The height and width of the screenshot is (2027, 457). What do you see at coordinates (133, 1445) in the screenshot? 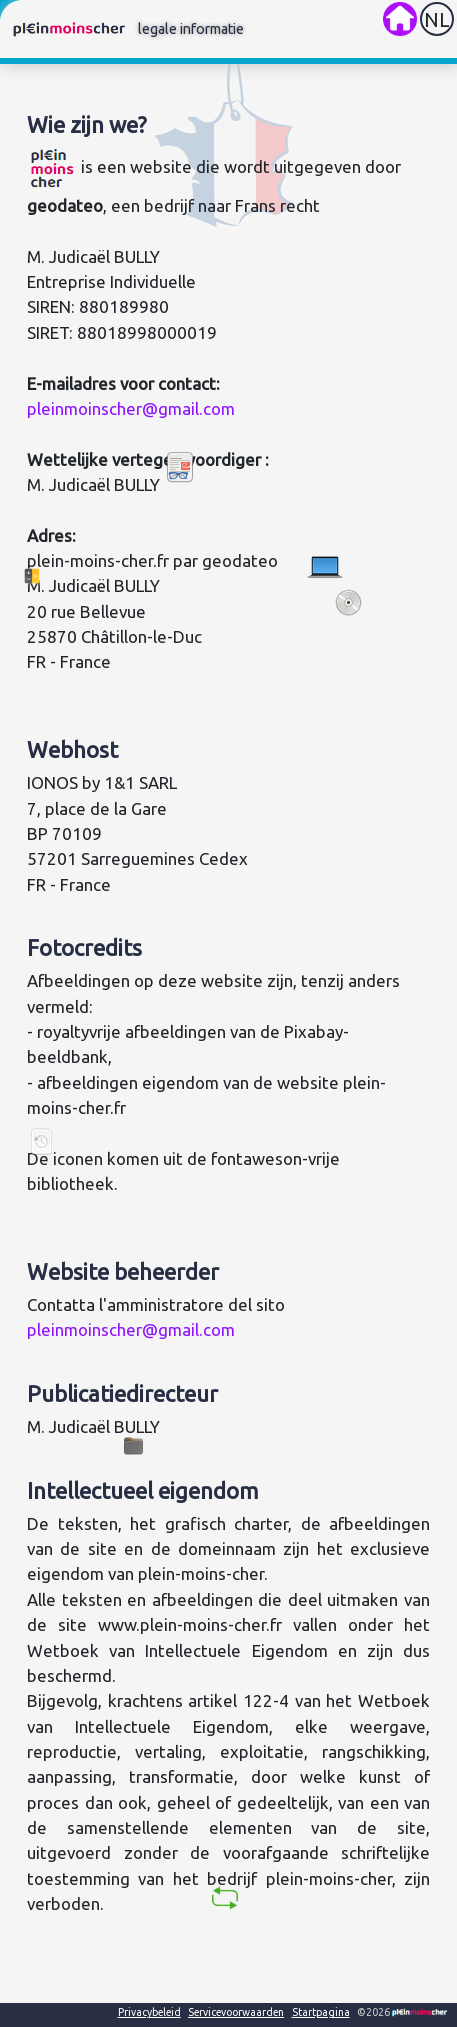
I see `open a folder to view its contents` at bounding box center [133, 1445].